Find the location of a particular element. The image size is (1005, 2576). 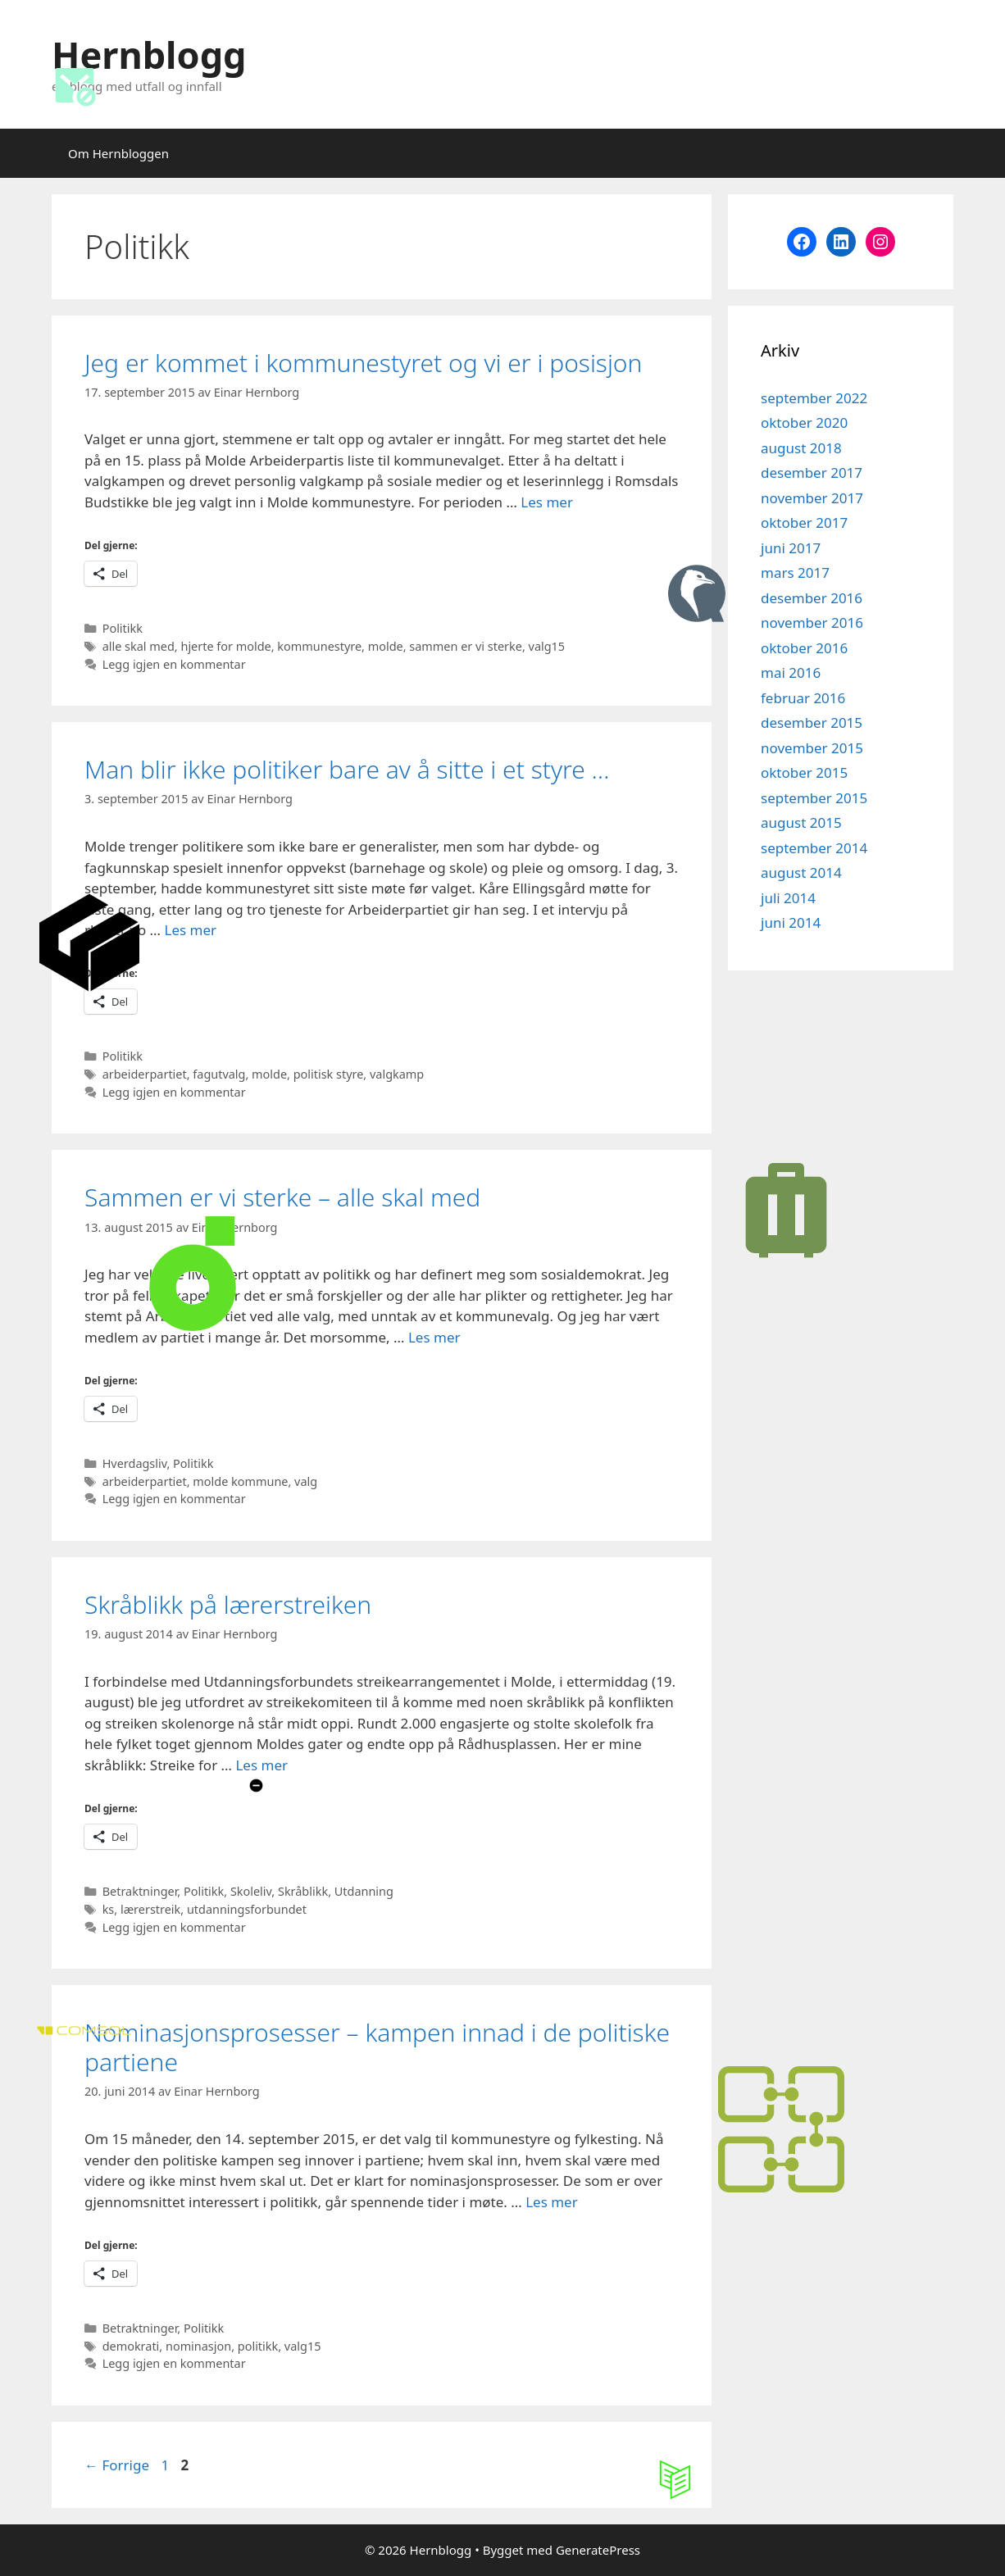

blocked or spam email indicator is located at coordinates (75, 85).